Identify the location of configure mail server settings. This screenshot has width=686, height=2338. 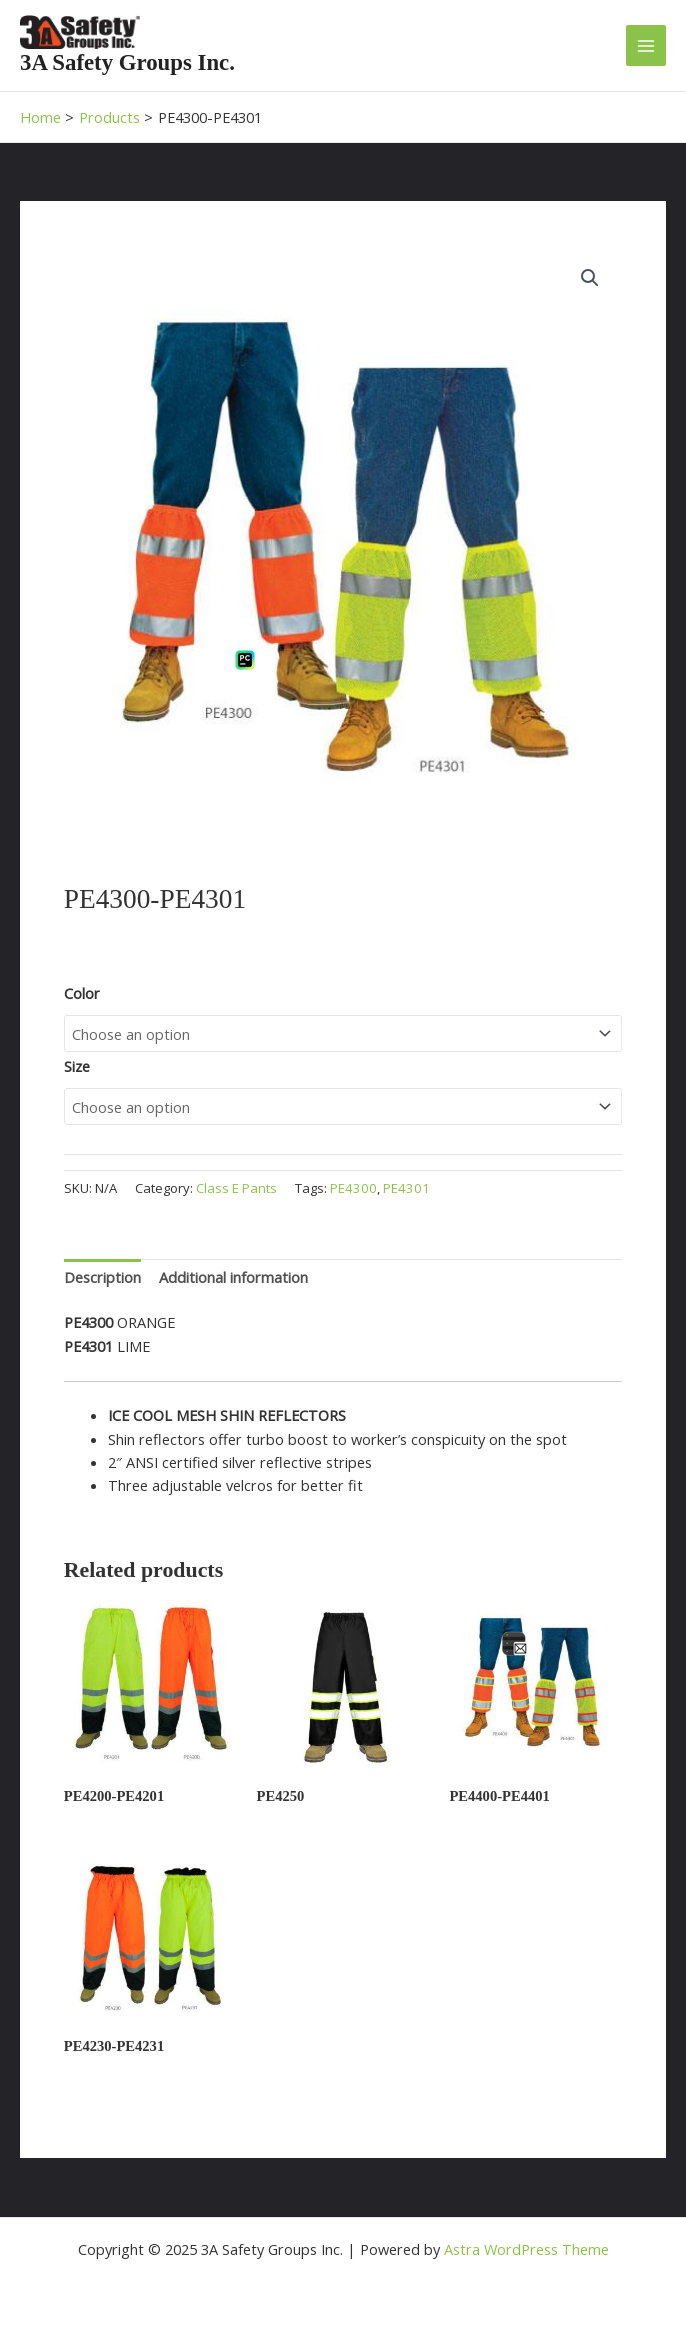
(514, 1644).